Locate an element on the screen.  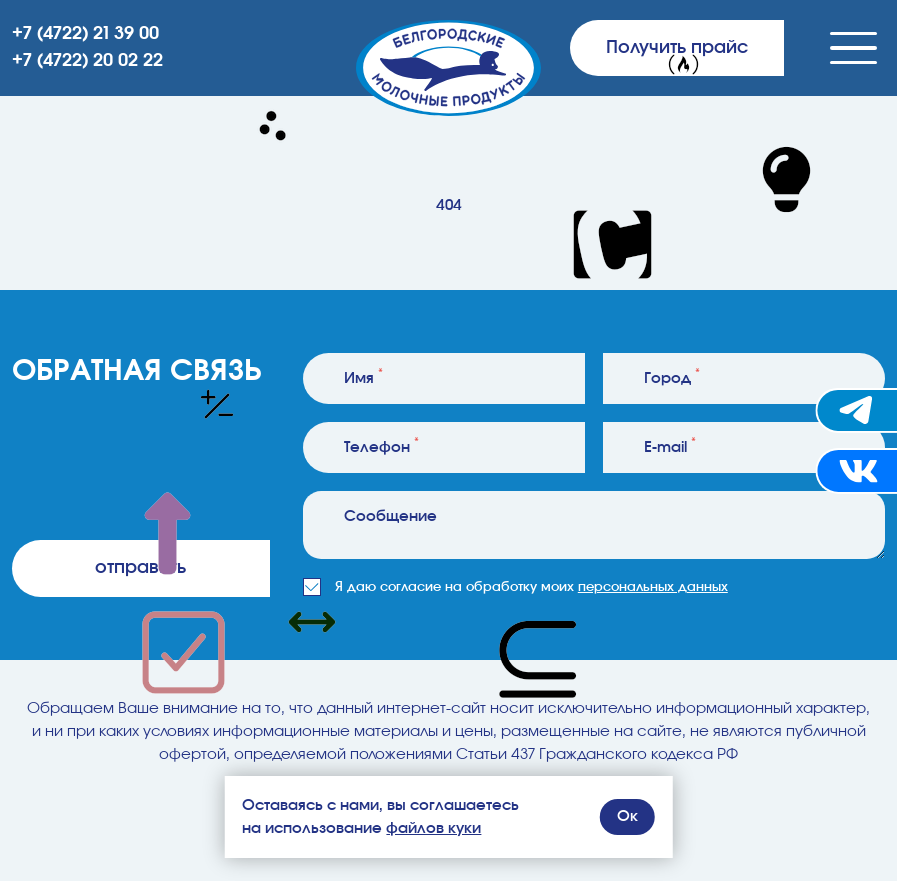
toggle between adding or subtracting values is located at coordinates (217, 406).